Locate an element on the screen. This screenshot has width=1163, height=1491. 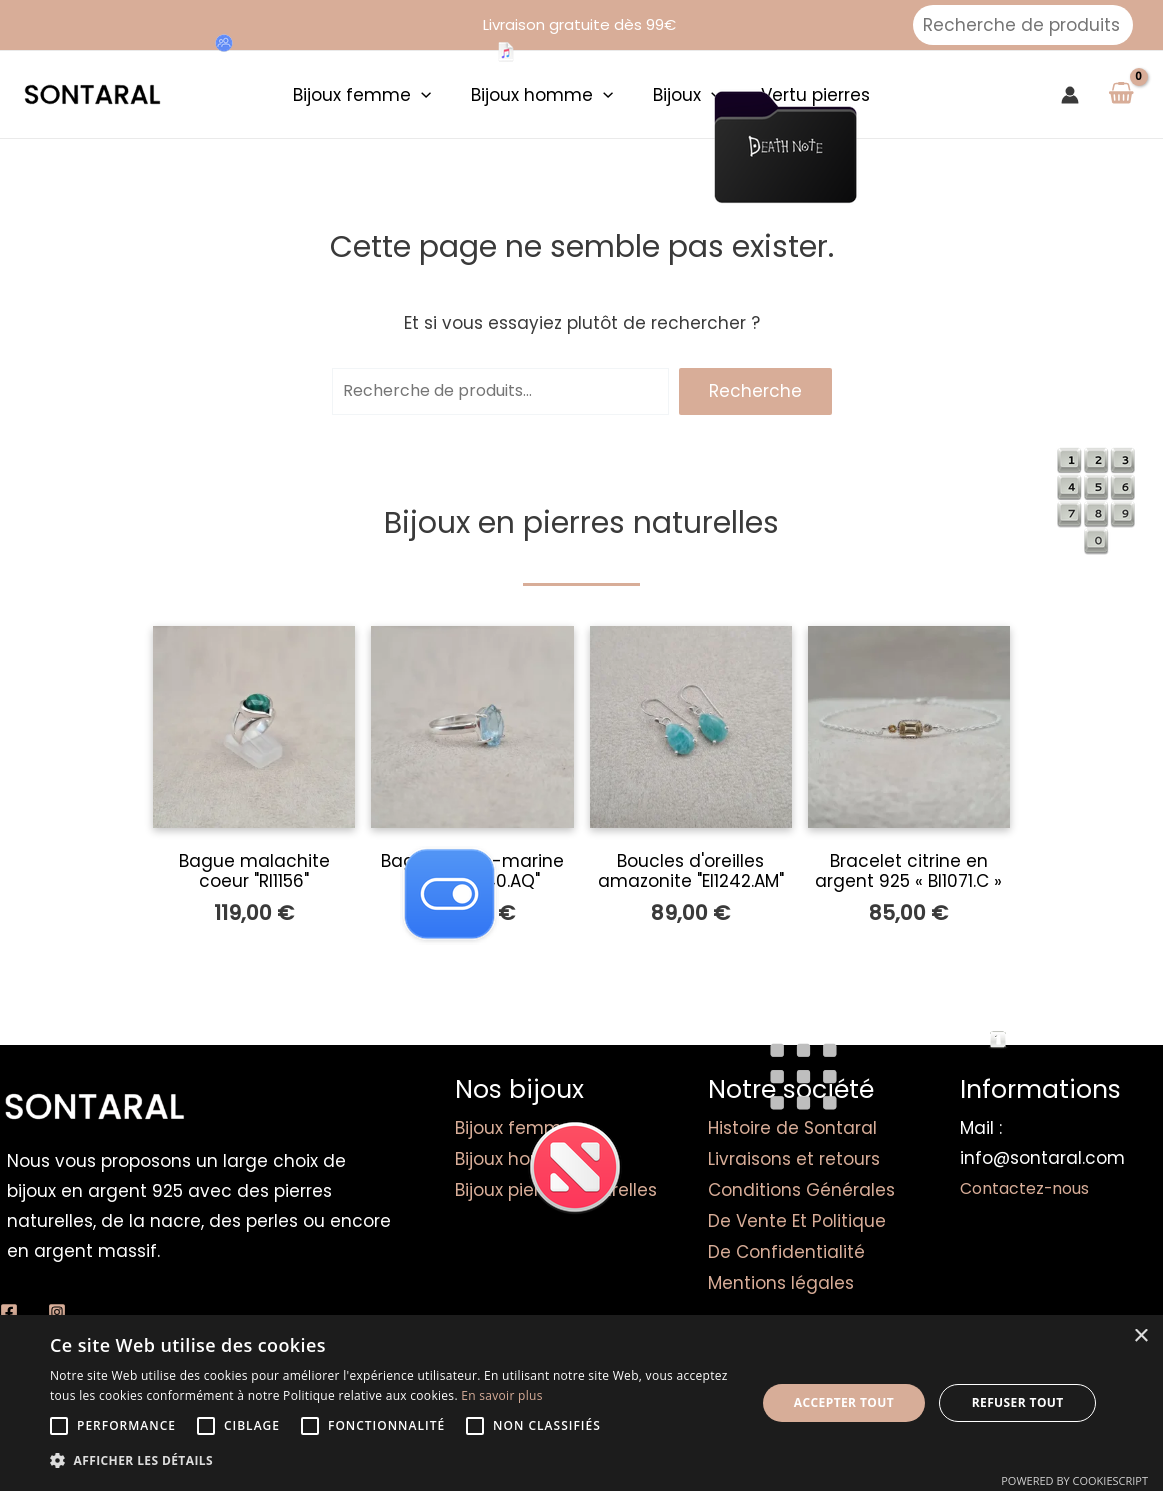
switch to grid view layout is located at coordinates (803, 1076).